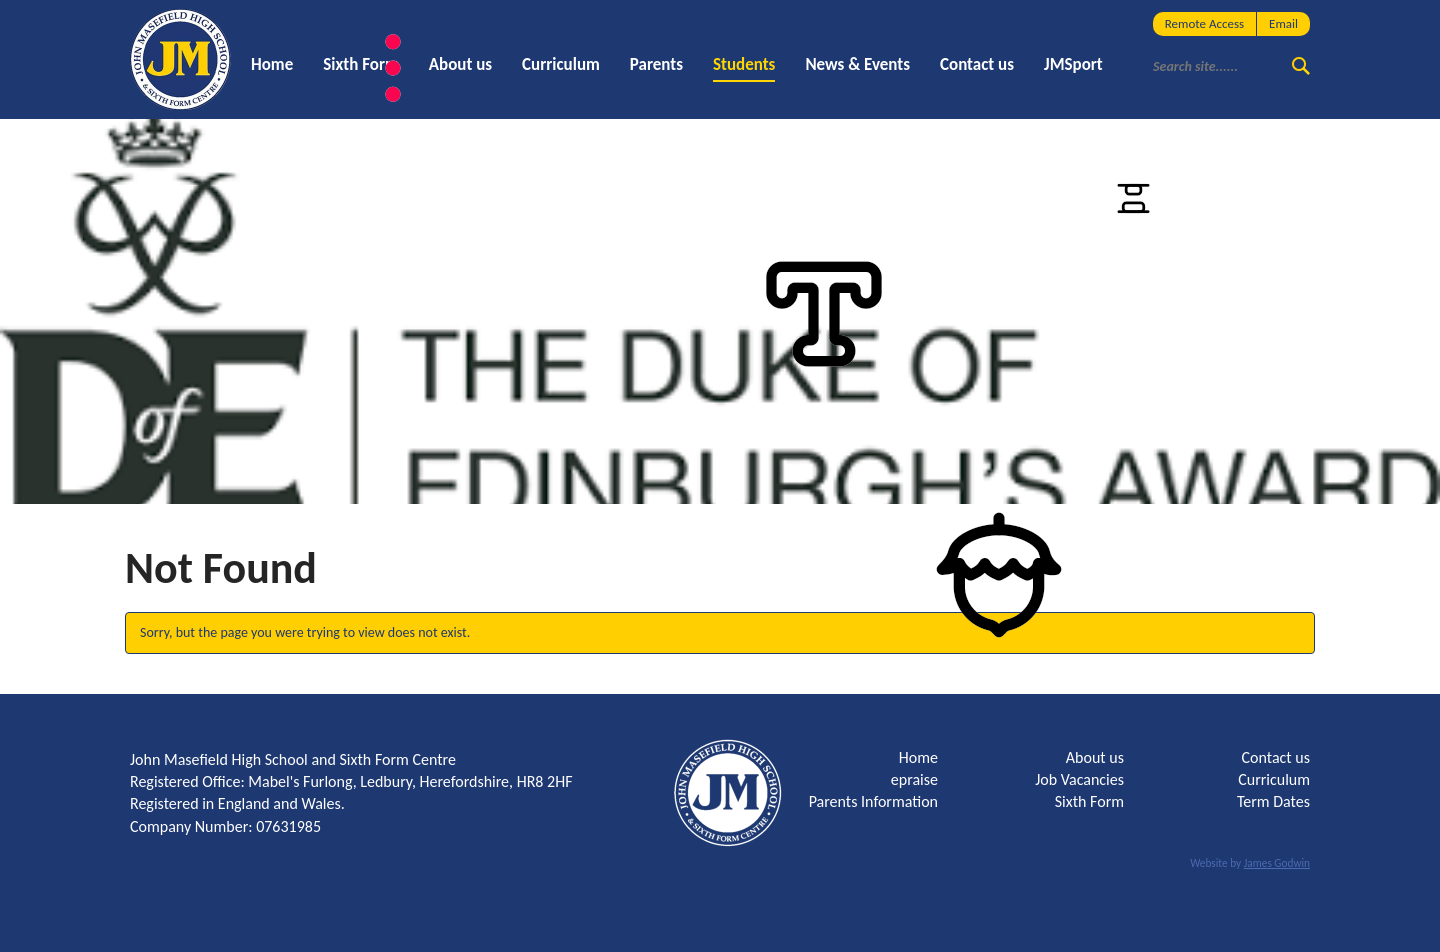  I want to click on distribute items with equal vertical spacing, so click(1133, 198).